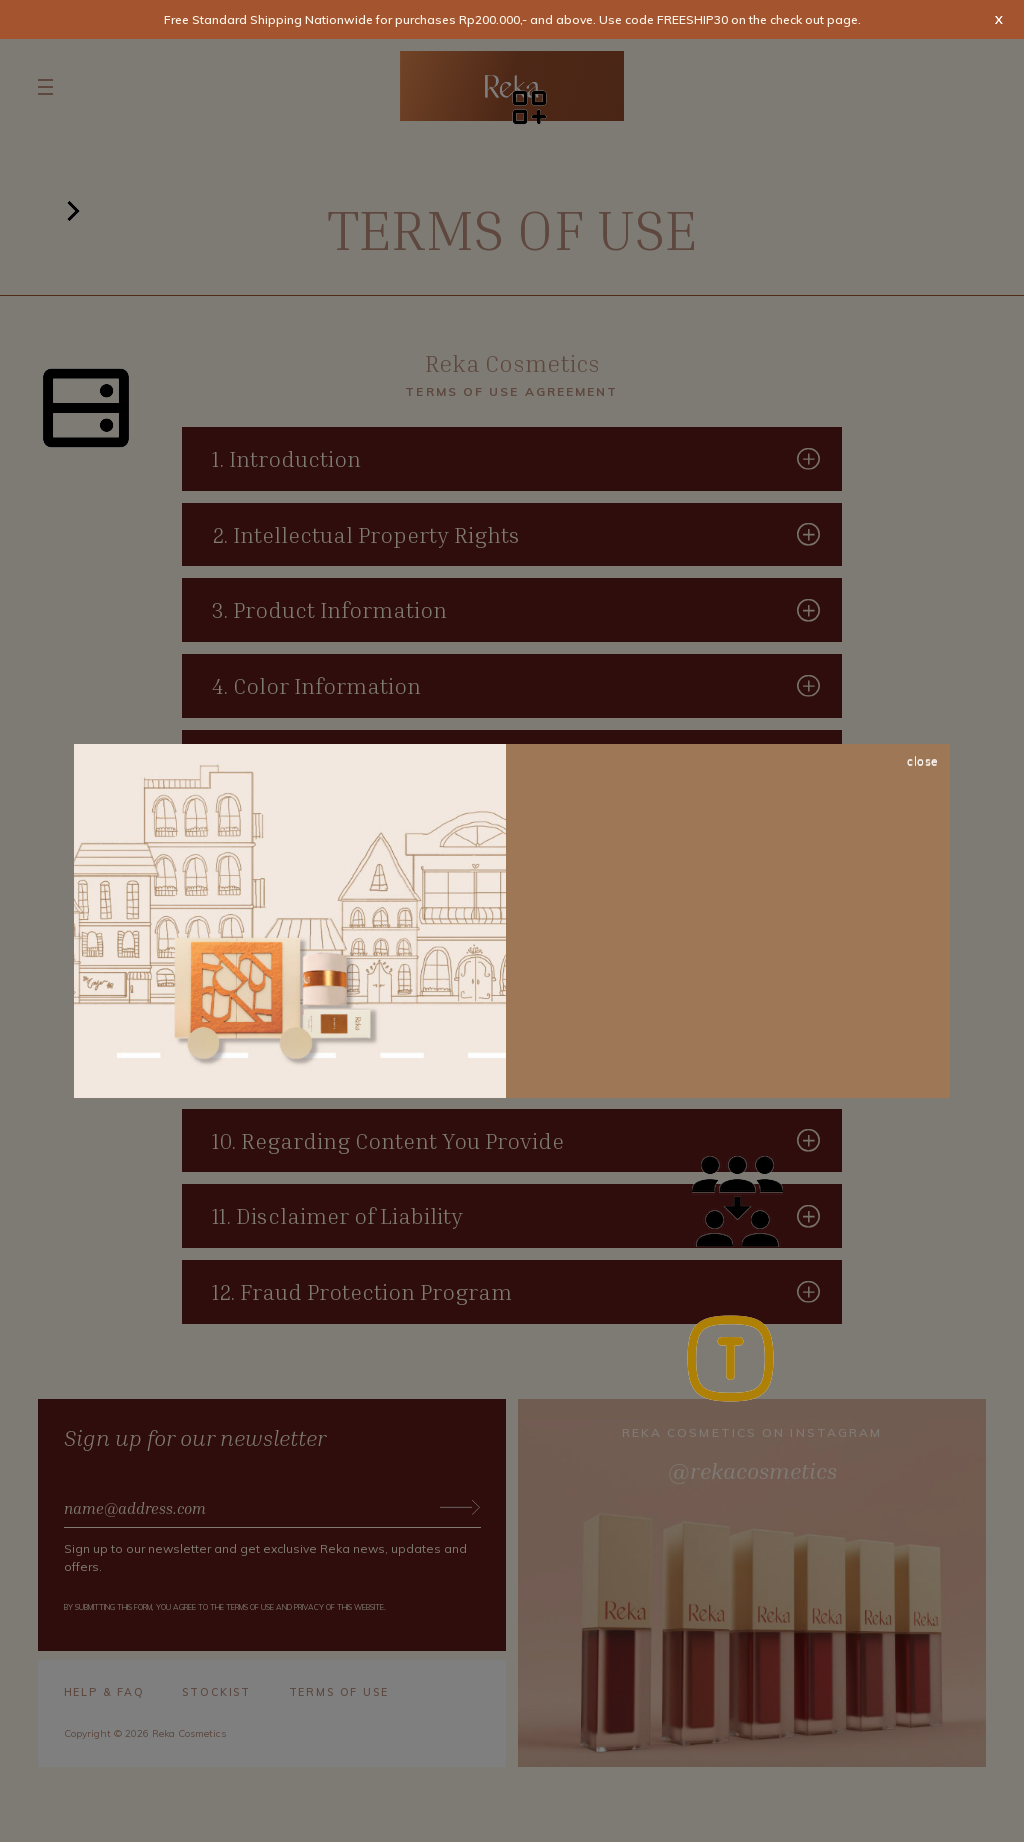  What do you see at coordinates (529, 107) in the screenshot?
I see `add a new widget to the grid layout` at bounding box center [529, 107].